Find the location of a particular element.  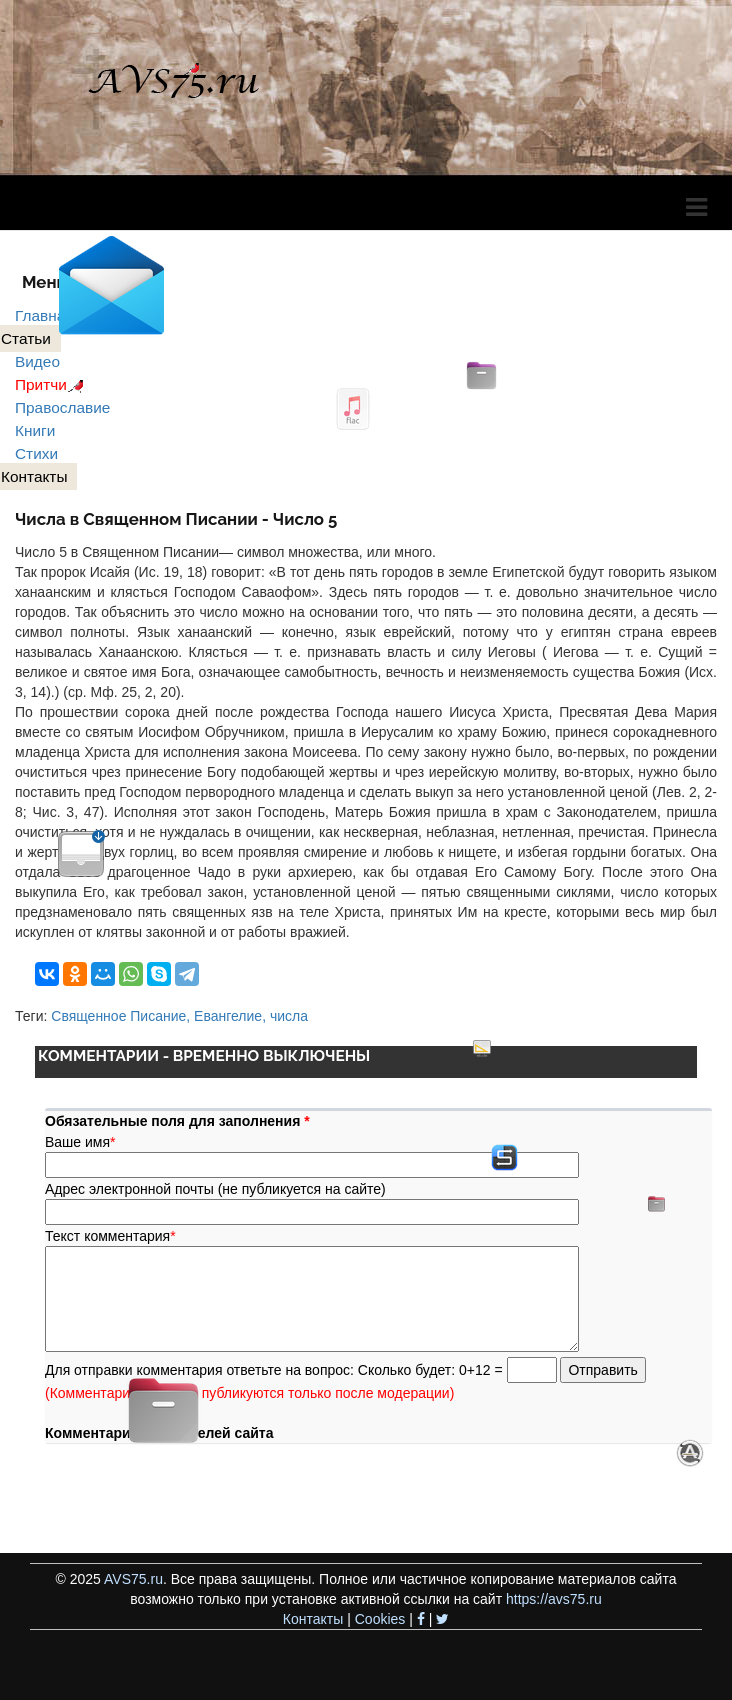

open your email inbox is located at coordinates (81, 854).